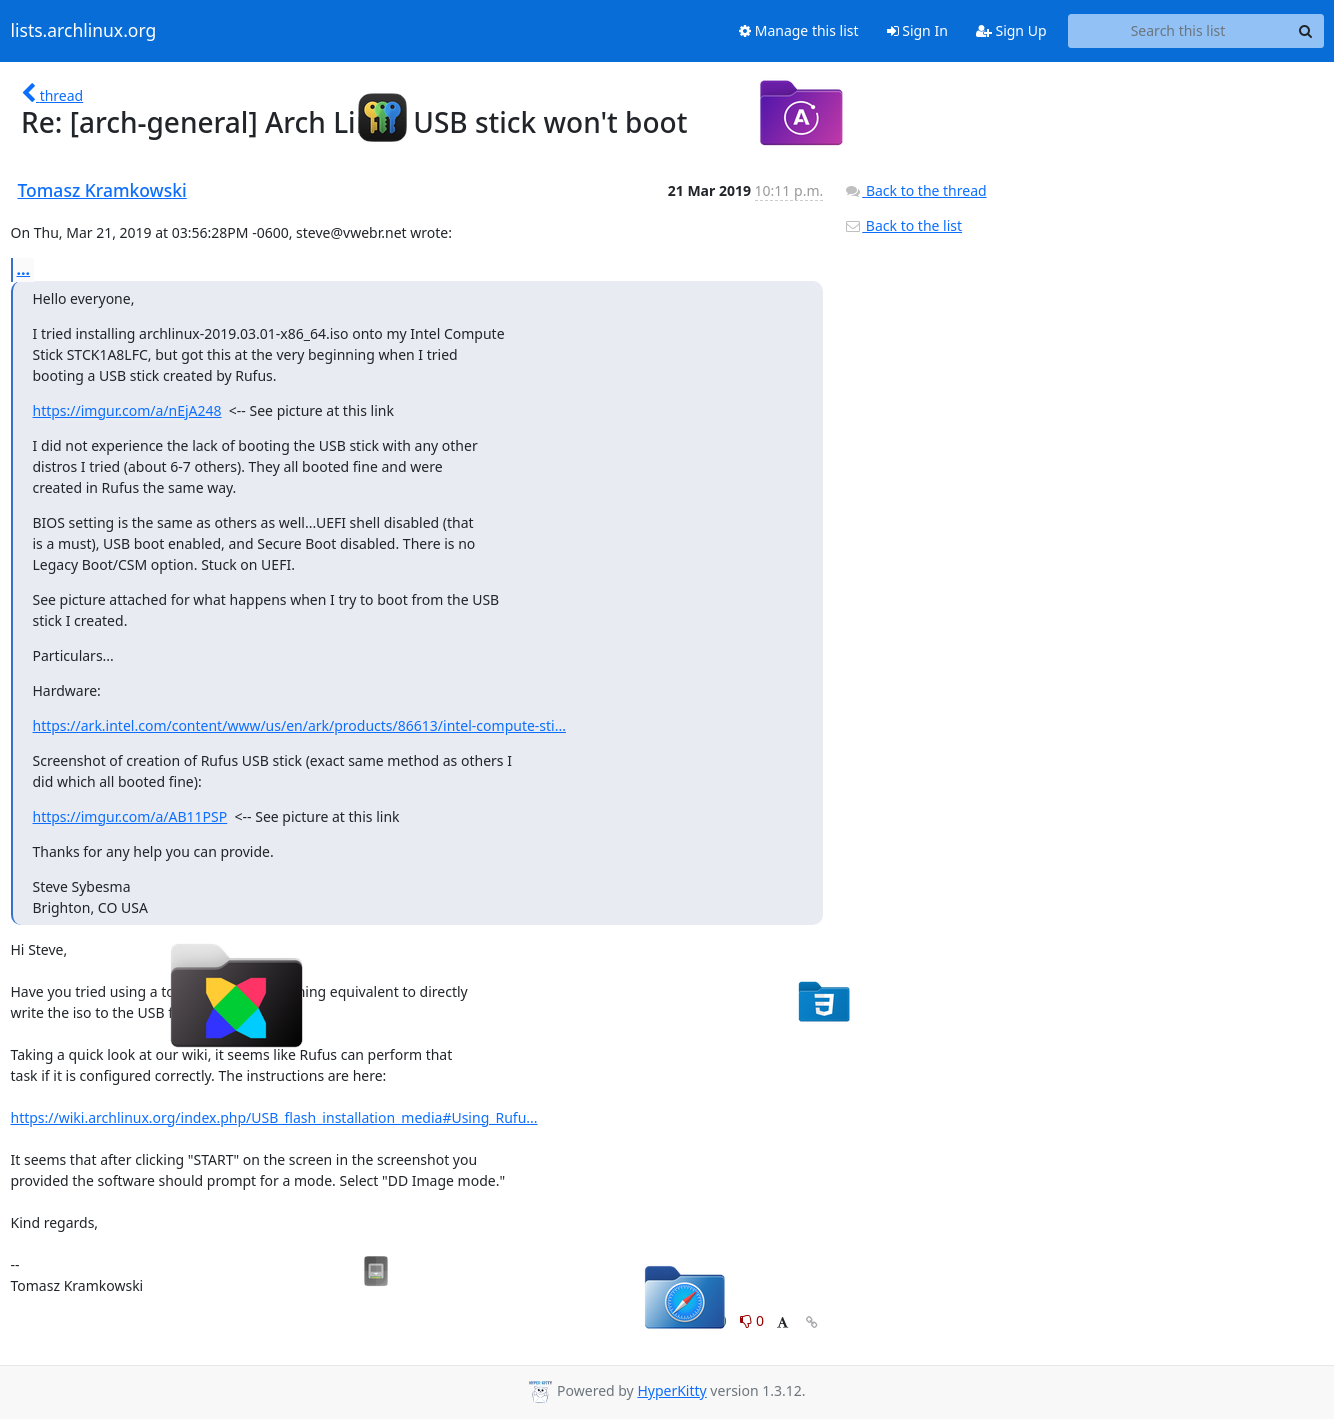 The width and height of the screenshot is (1334, 1419). Describe the element at coordinates (684, 1299) in the screenshot. I see `open folder containing safari browser files` at that location.